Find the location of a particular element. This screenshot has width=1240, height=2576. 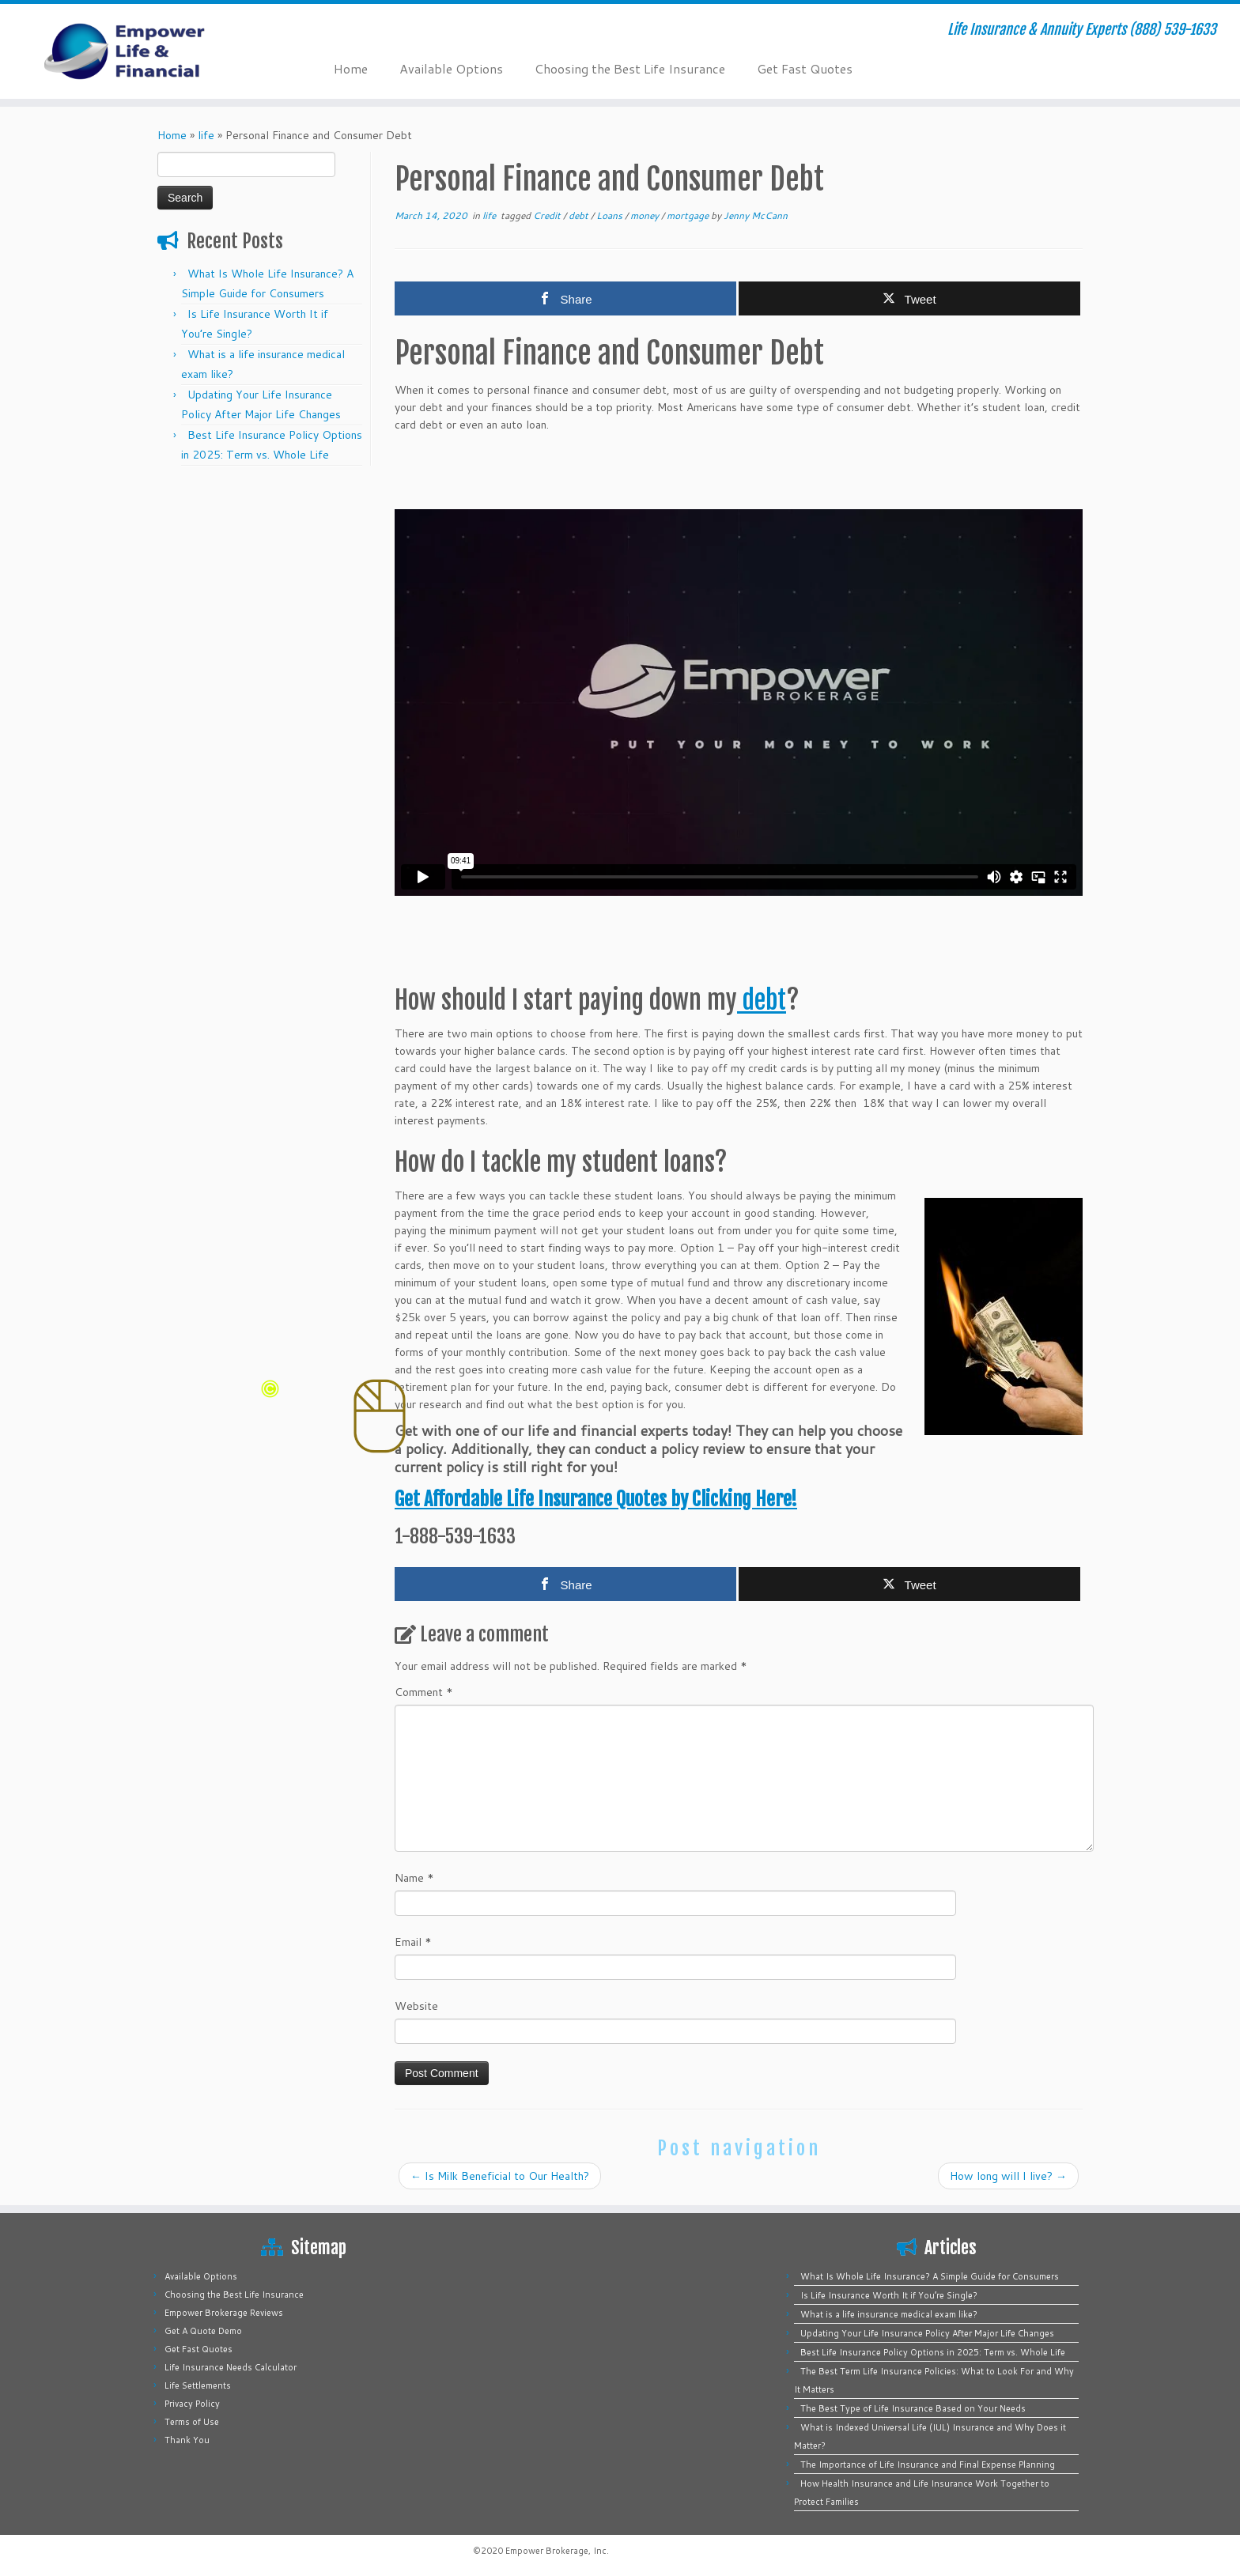

indicates copyrighted content is located at coordinates (270, 1388).